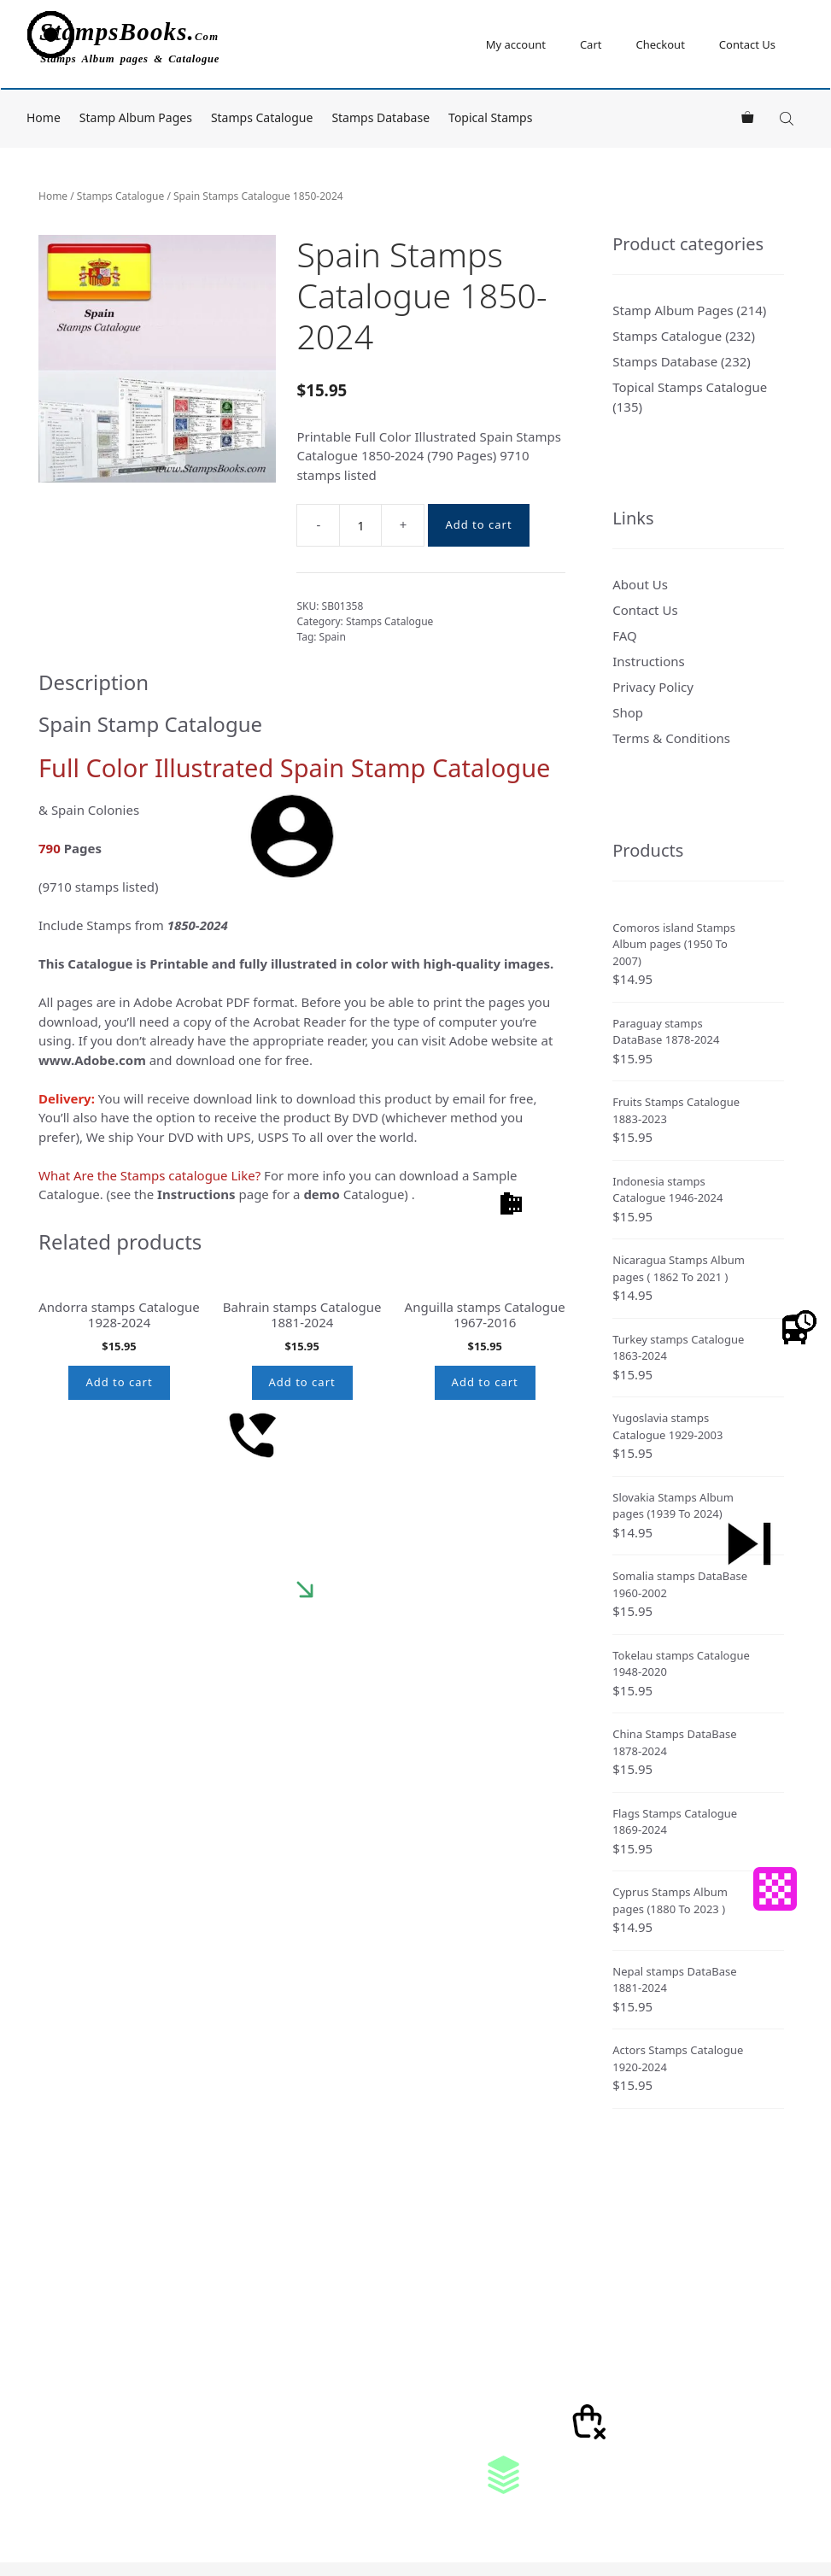 The image size is (831, 2576). I want to click on view layered content or stacked items, so click(503, 2474).